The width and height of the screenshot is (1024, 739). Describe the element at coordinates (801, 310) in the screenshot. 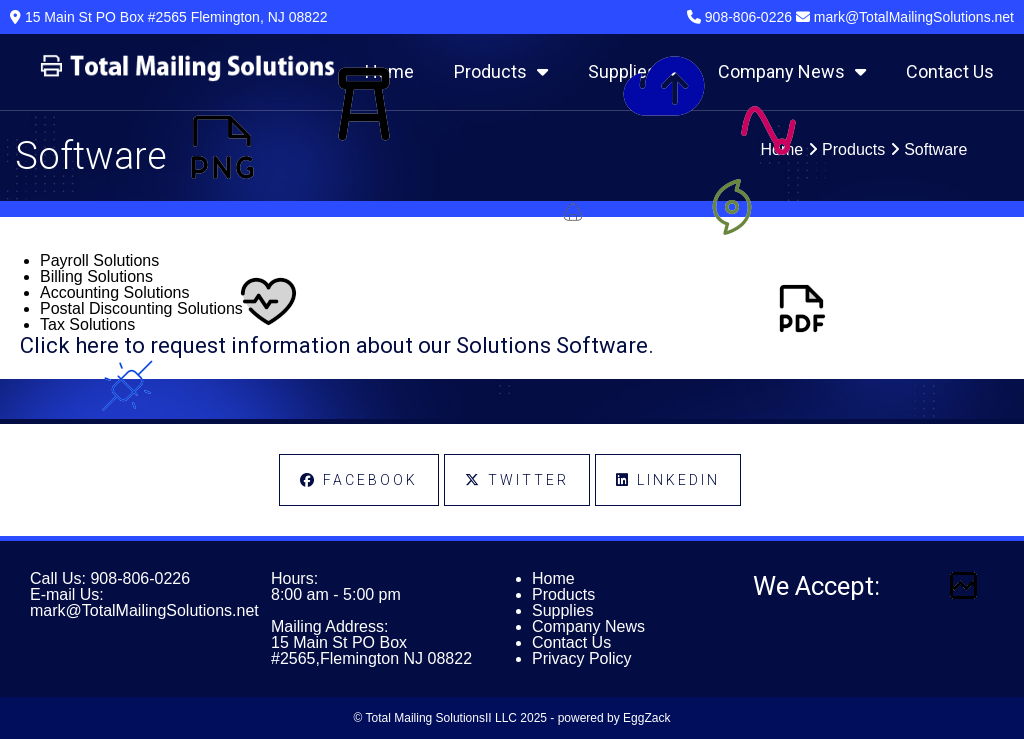

I see `view or open a PDF document` at that location.